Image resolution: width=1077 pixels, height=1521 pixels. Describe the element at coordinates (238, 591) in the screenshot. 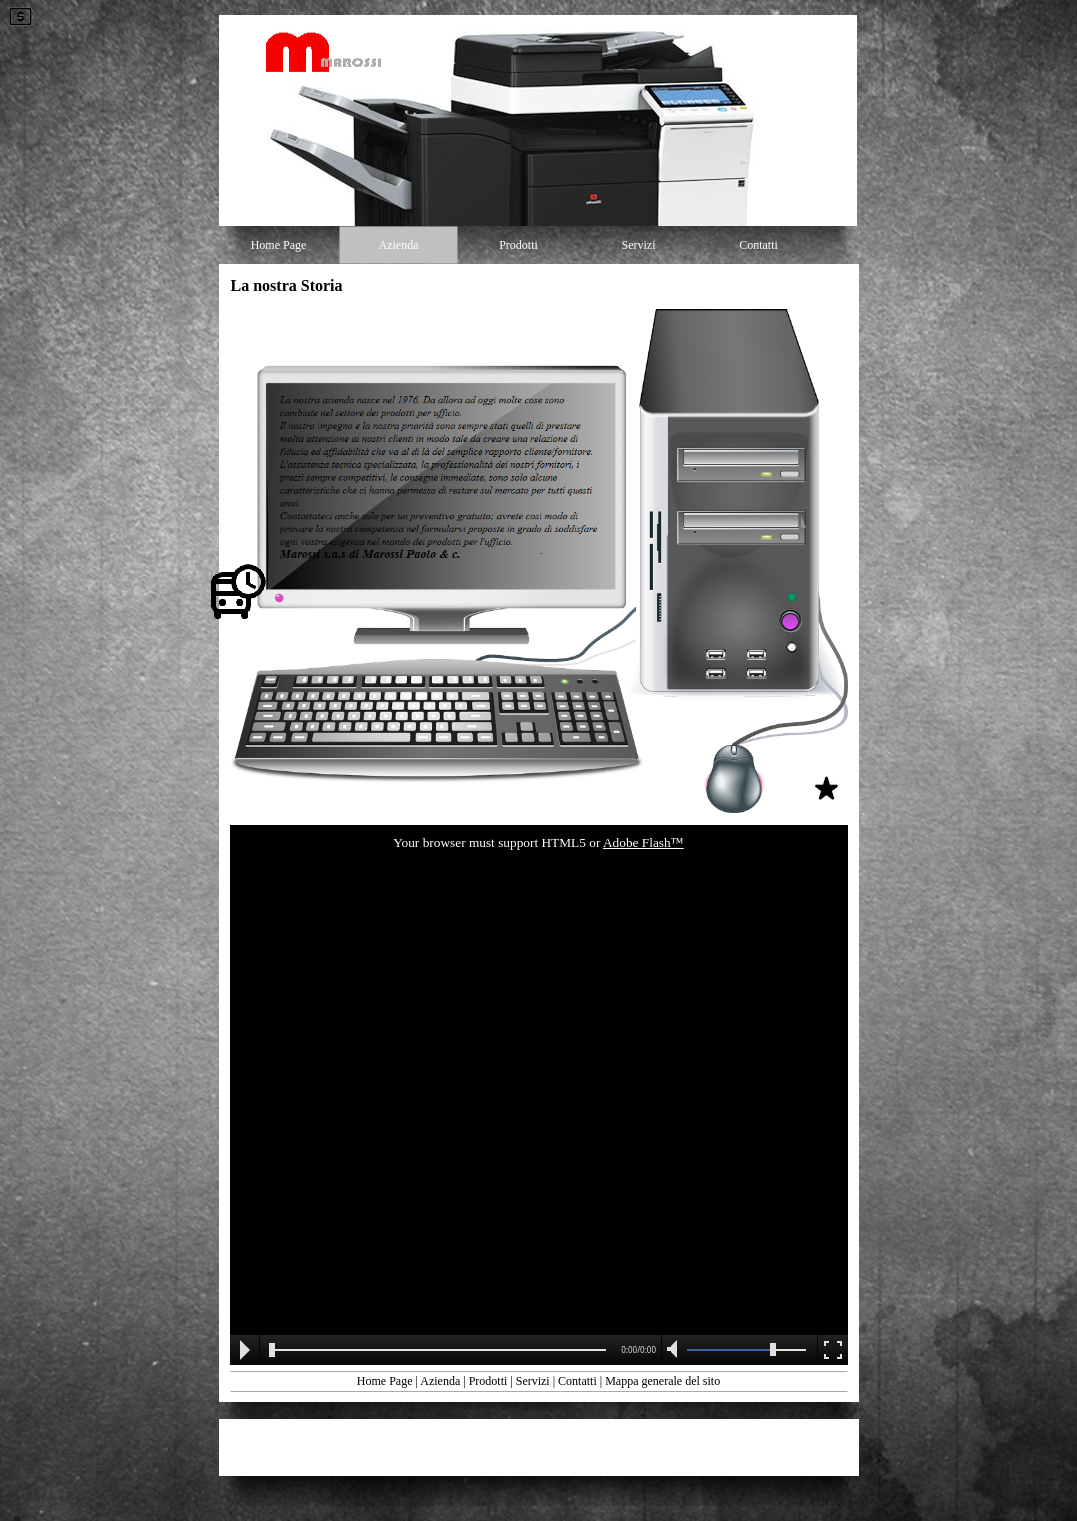

I see `view bus or transit departure times` at that location.